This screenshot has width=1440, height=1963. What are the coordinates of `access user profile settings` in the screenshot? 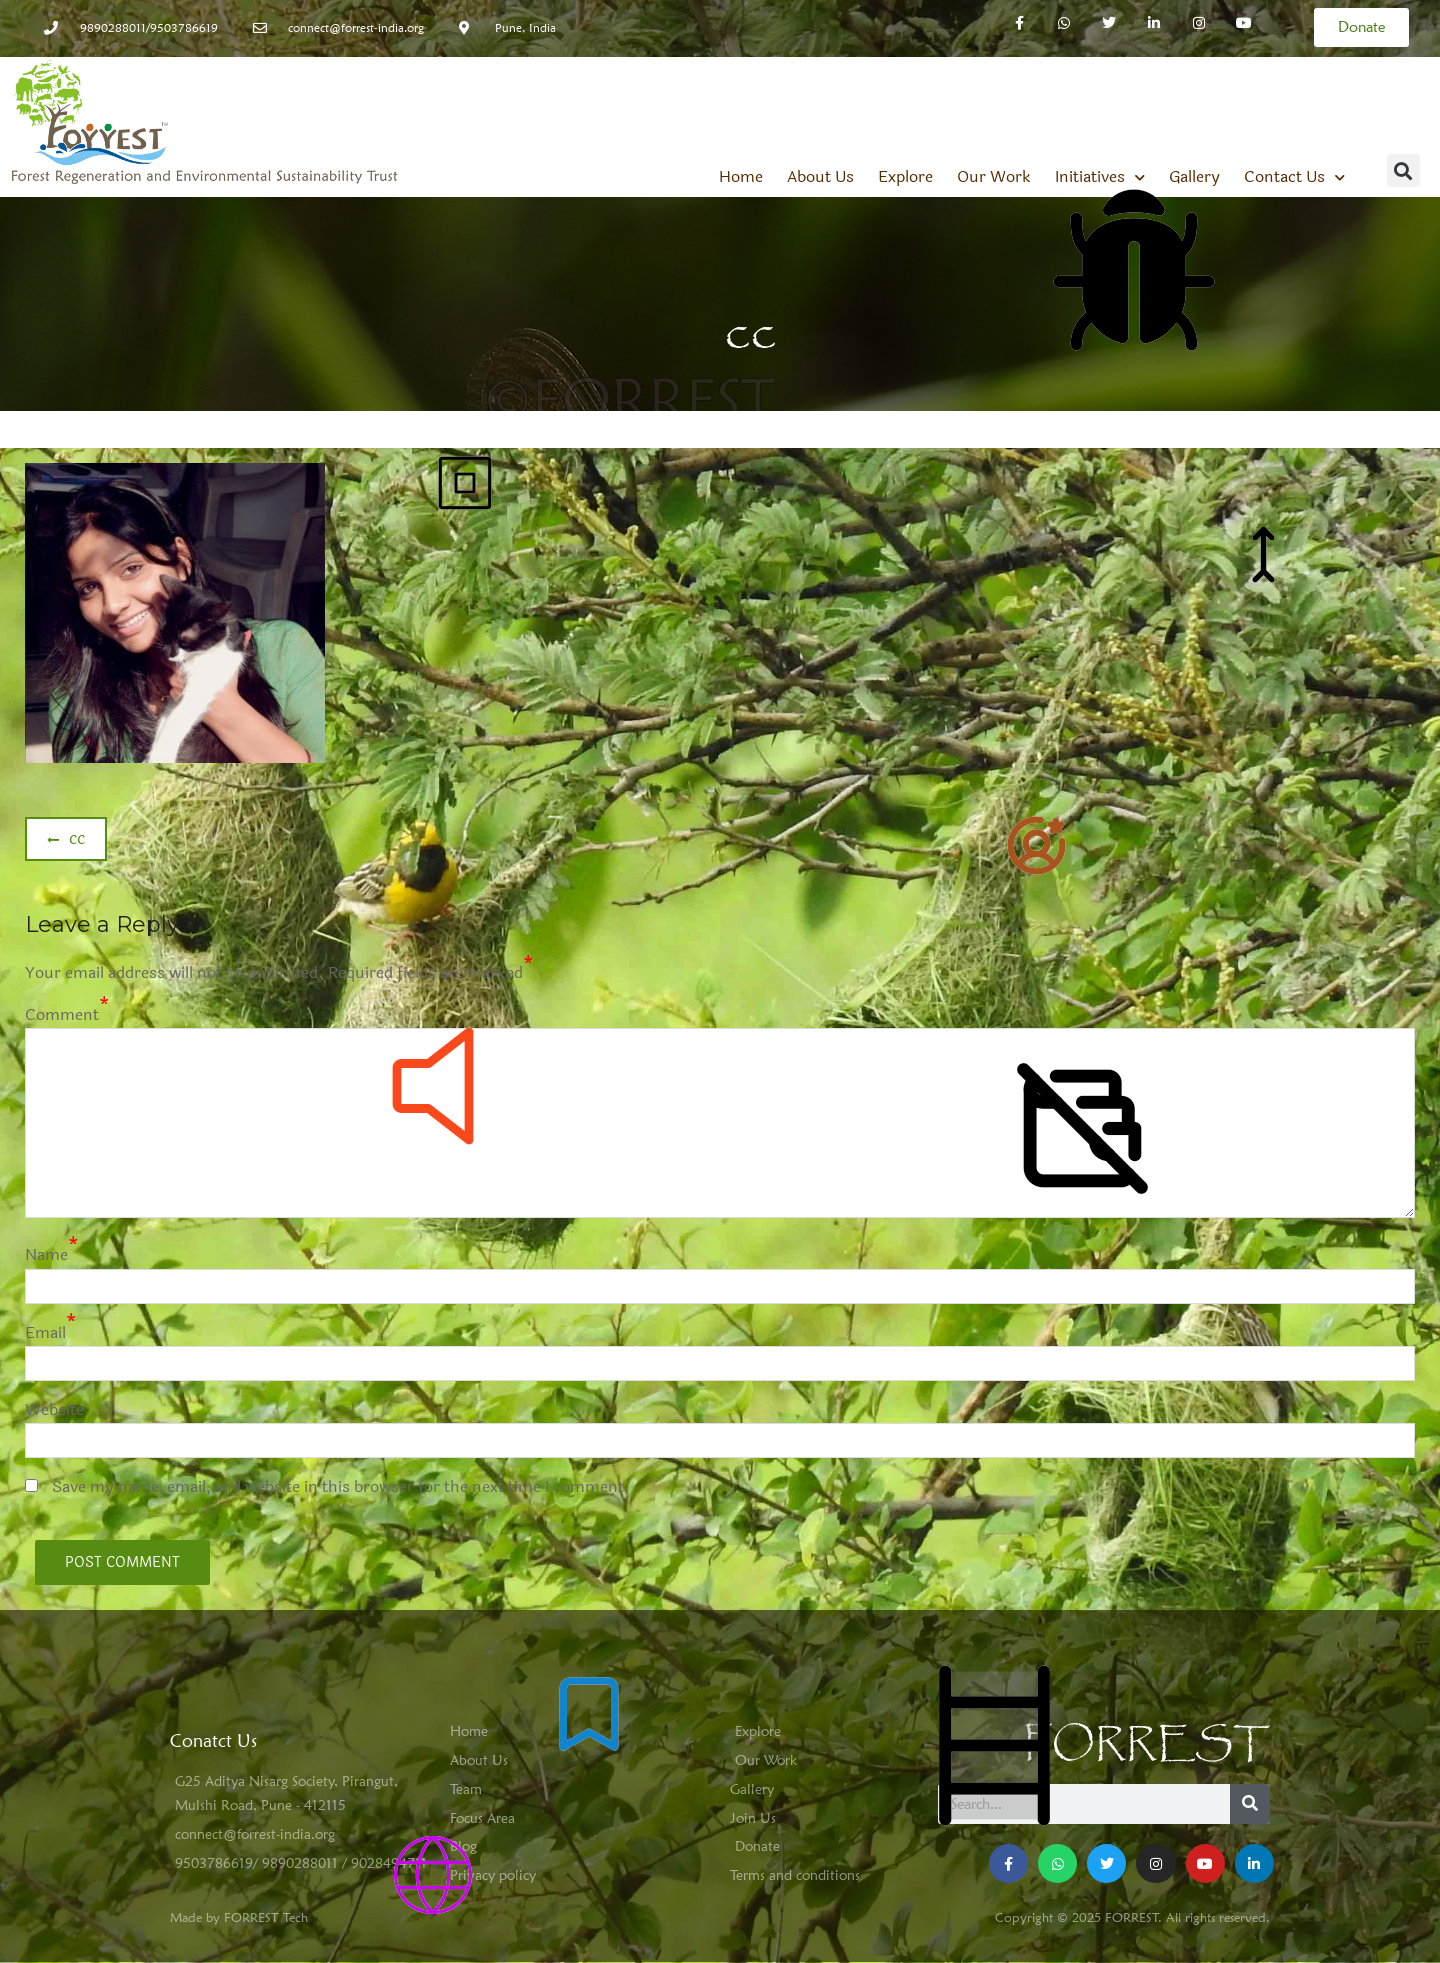 It's located at (1036, 845).